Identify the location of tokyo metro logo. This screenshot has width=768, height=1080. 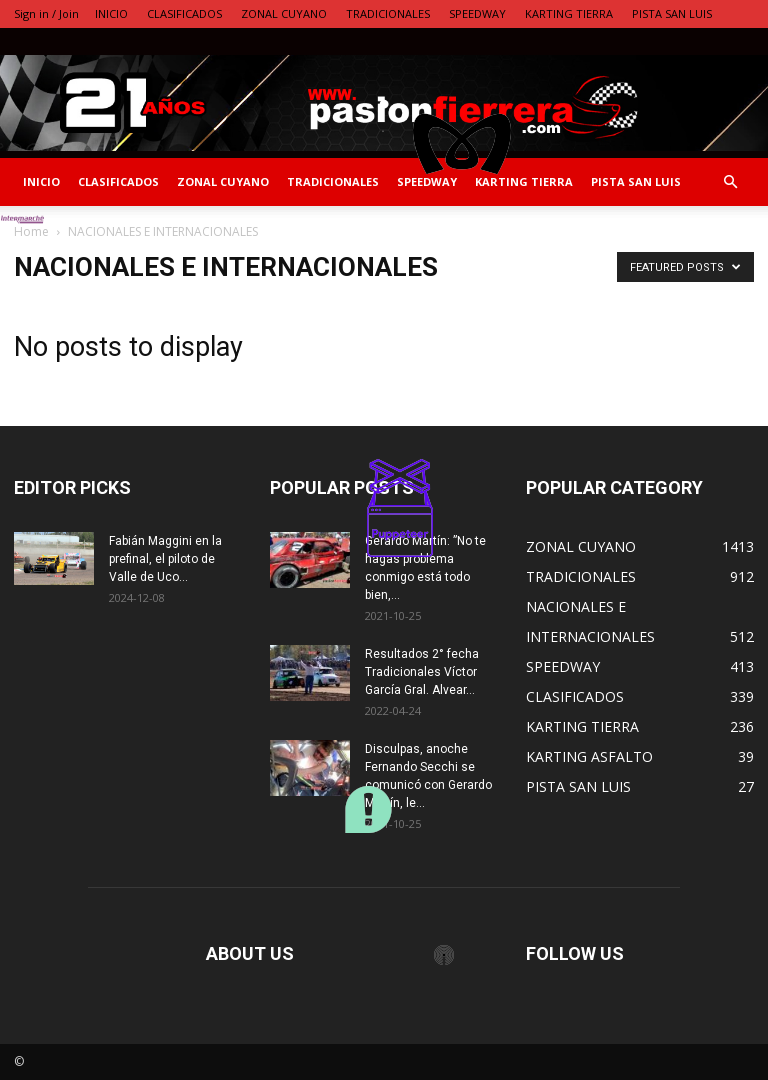
(462, 144).